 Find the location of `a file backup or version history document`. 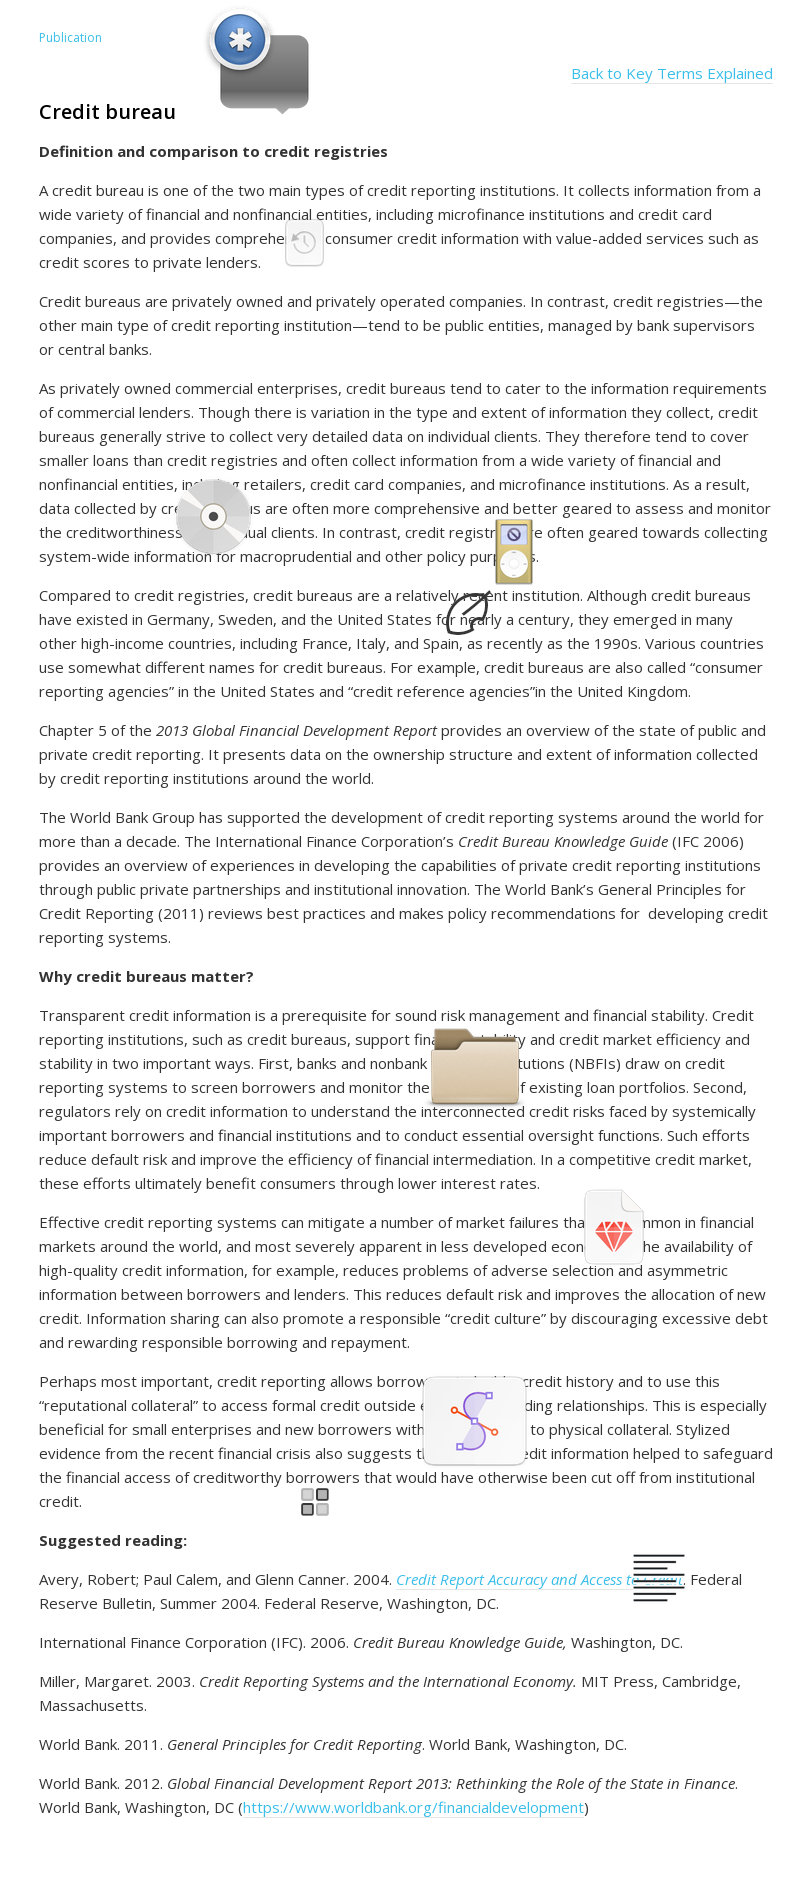

a file backup or version history document is located at coordinates (304, 242).